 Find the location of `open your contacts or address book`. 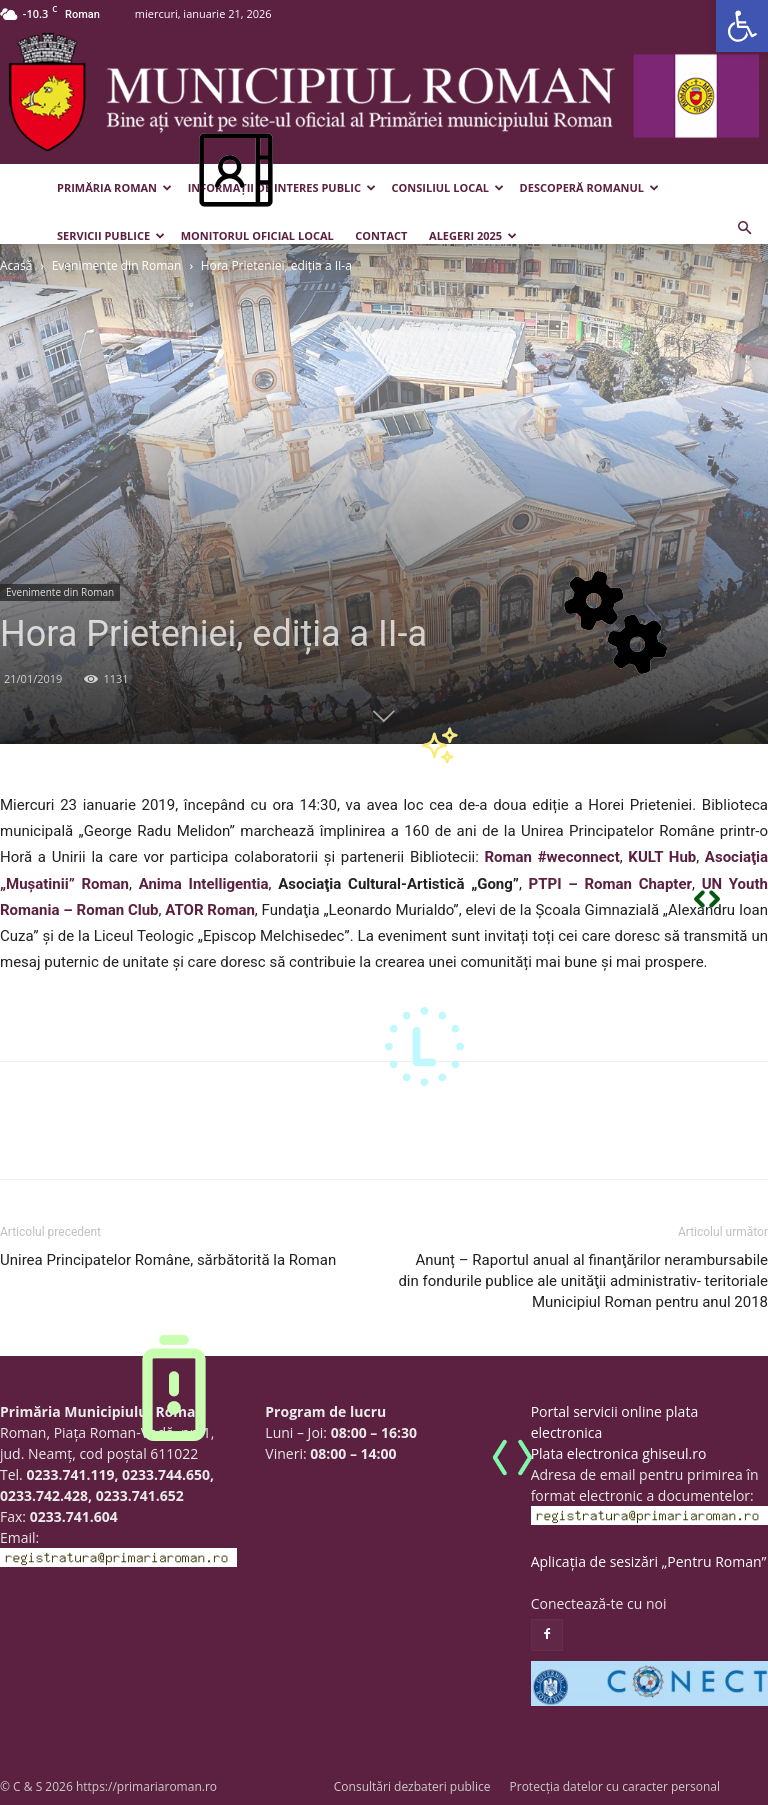

open your contacts or address book is located at coordinates (236, 170).